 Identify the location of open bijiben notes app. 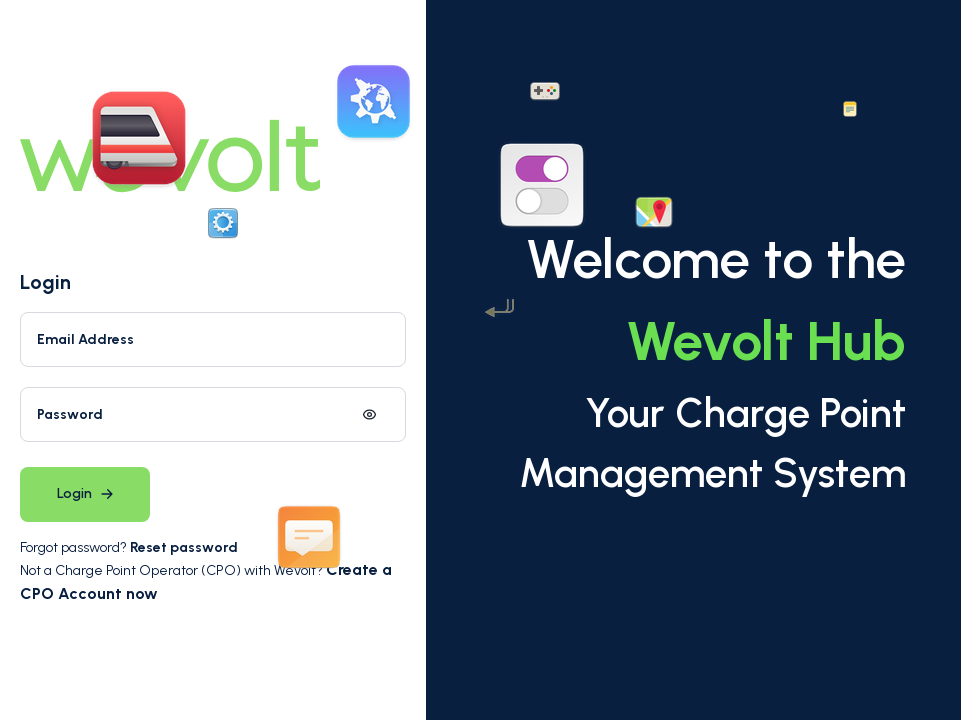
(850, 109).